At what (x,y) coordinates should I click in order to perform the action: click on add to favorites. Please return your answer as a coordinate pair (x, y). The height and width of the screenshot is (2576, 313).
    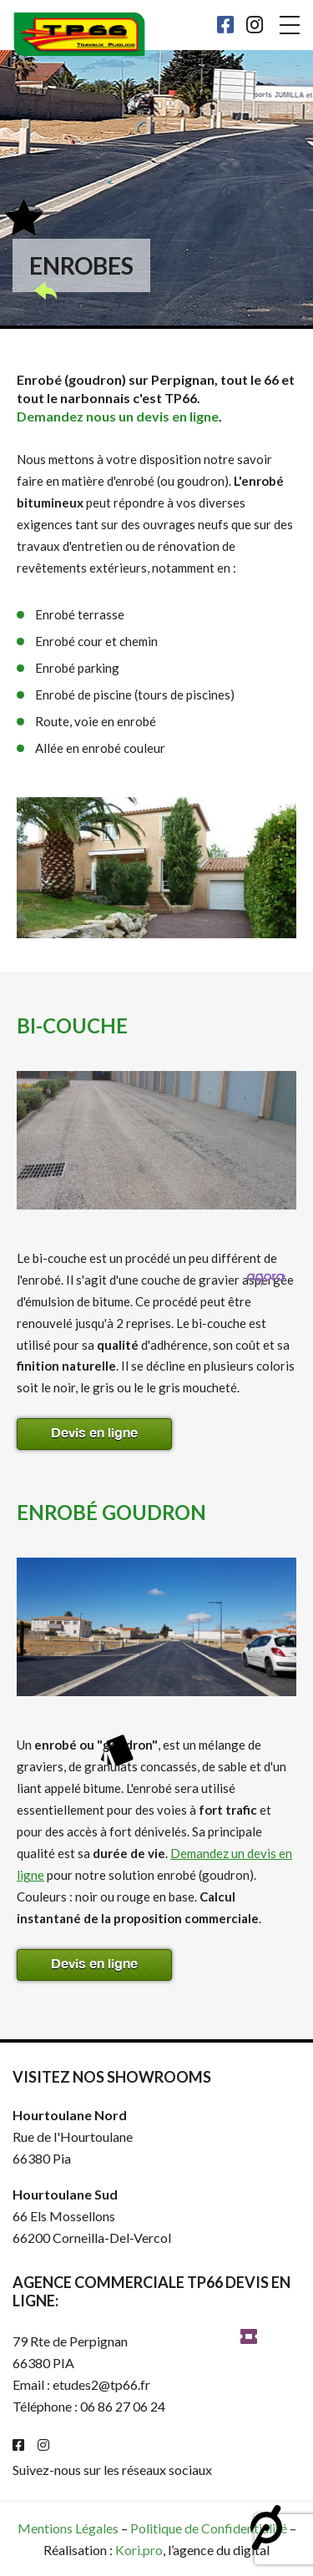
    Looking at the image, I should click on (23, 218).